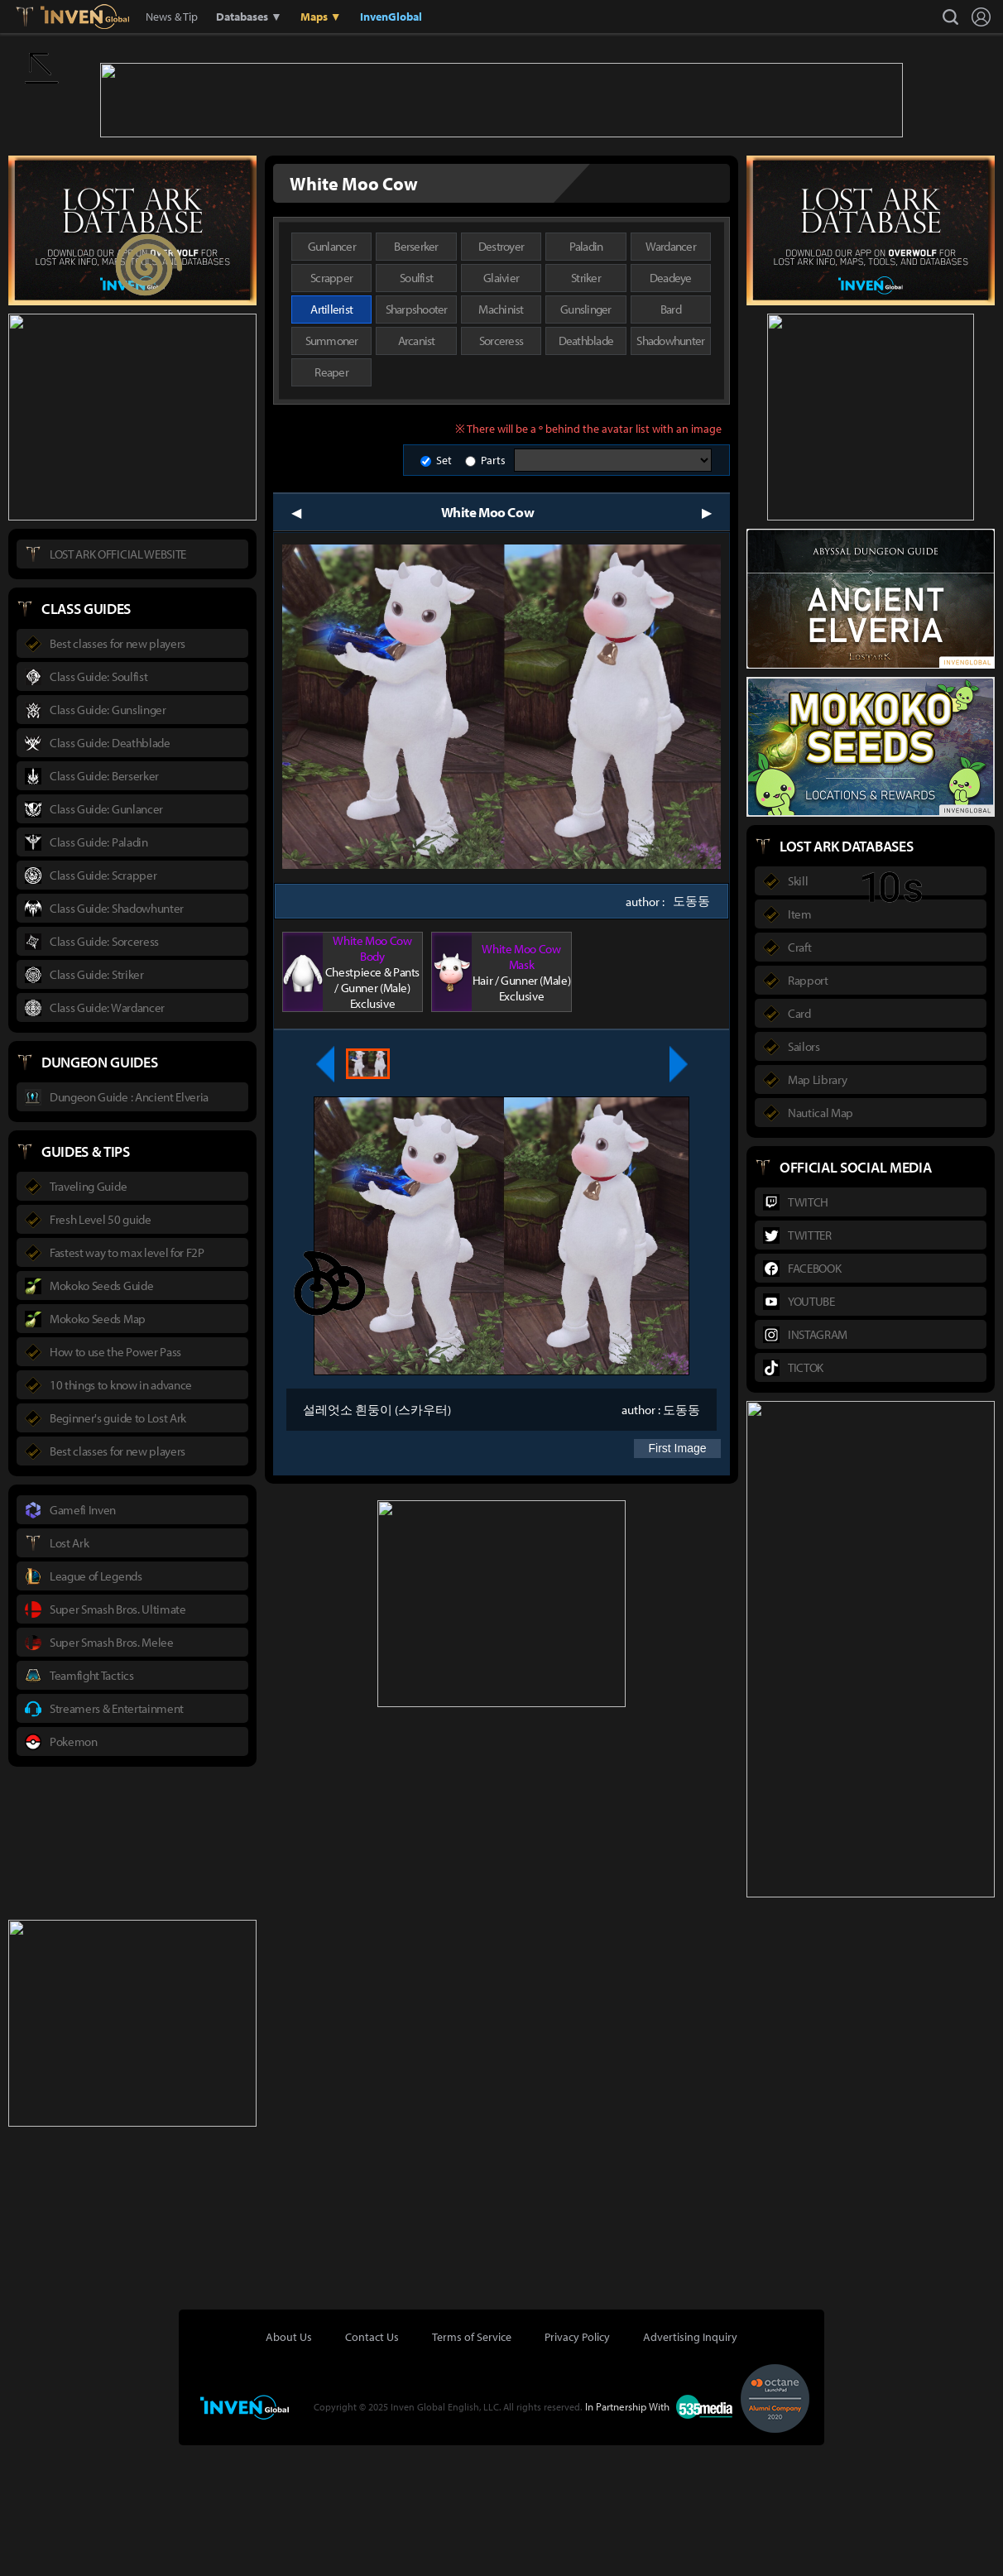  Describe the element at coordinates (40, 68) in the screenshot. I see `navigate to the top-left or beginning of content` at that location.